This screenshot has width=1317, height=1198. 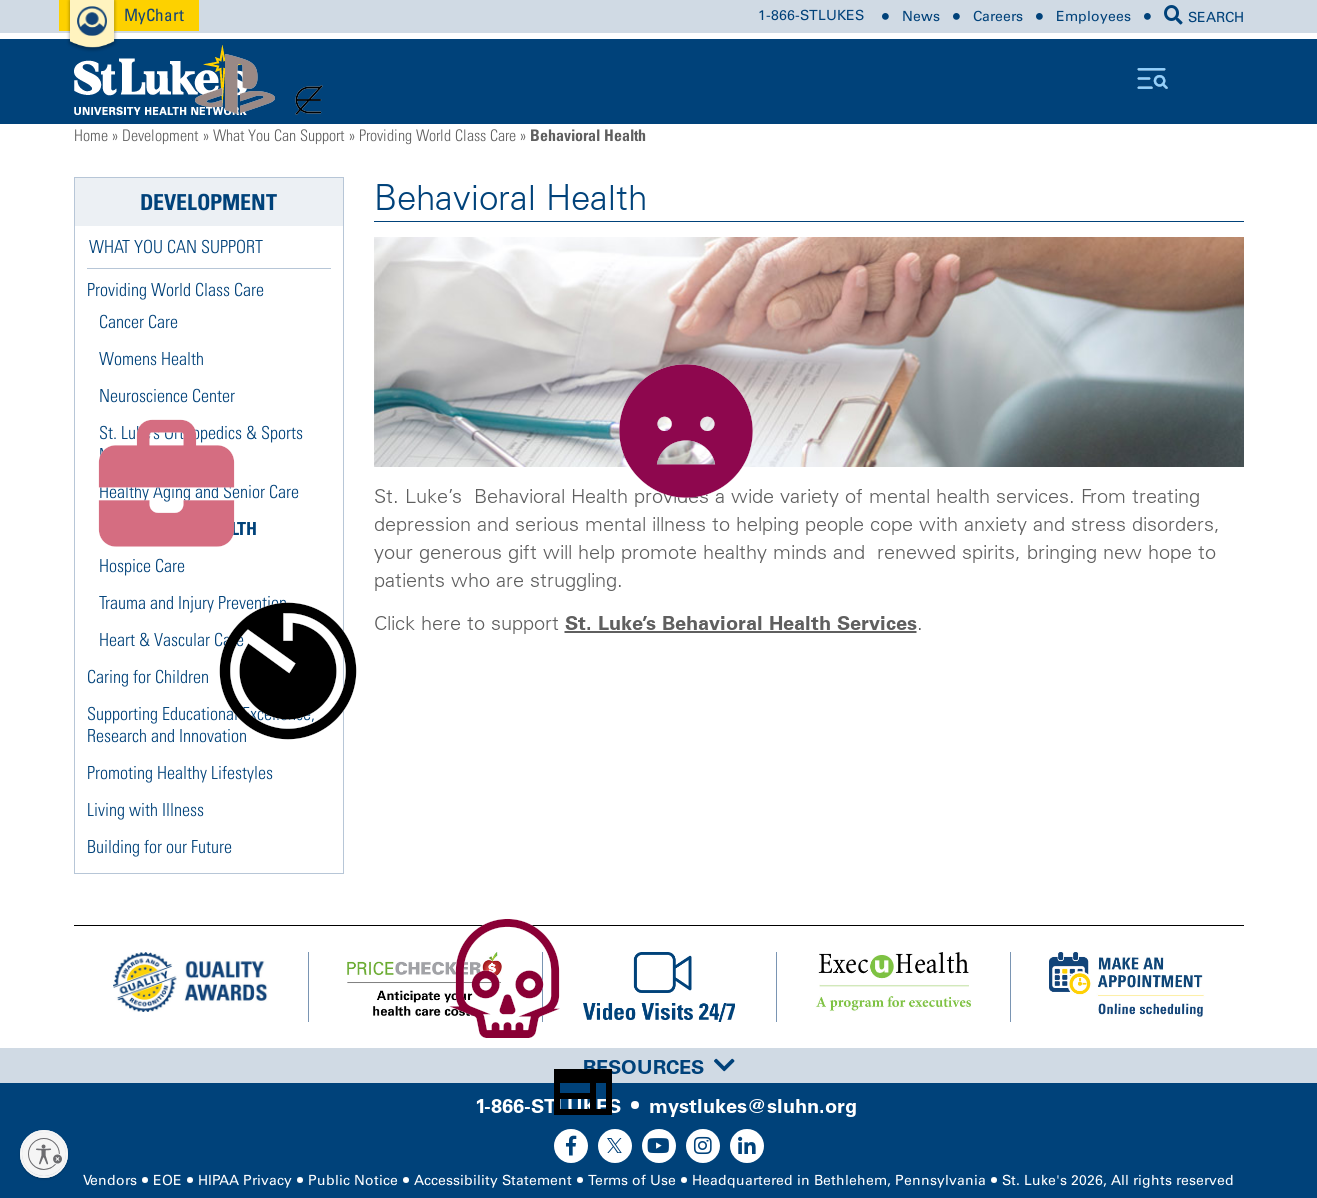 I want to click on rate experience as negative or unsatisfied, so click(x=686, y=431).